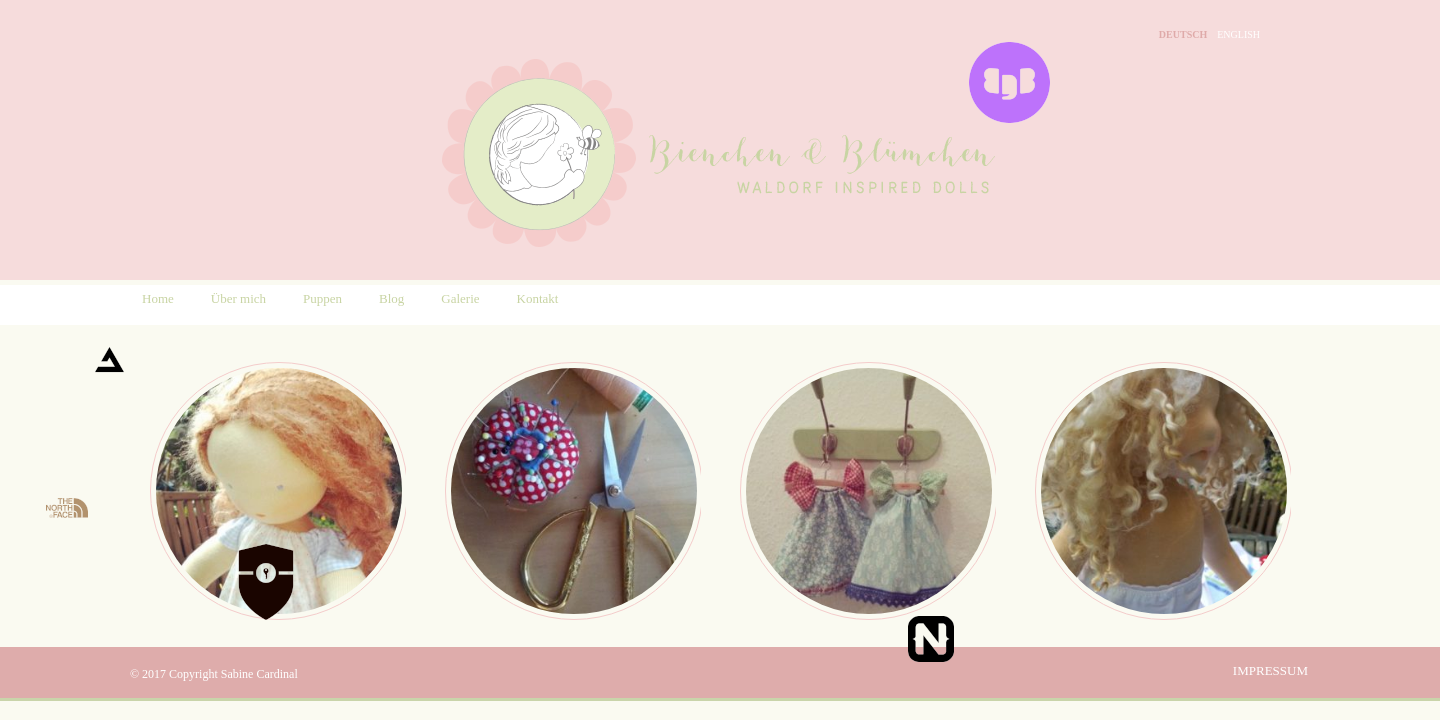 The height and width of the screenshot is (720, 1440). Describe the element at coordinates (1009, 82) in the screenshot. I see `EnterpriseDB company logo` at that location.